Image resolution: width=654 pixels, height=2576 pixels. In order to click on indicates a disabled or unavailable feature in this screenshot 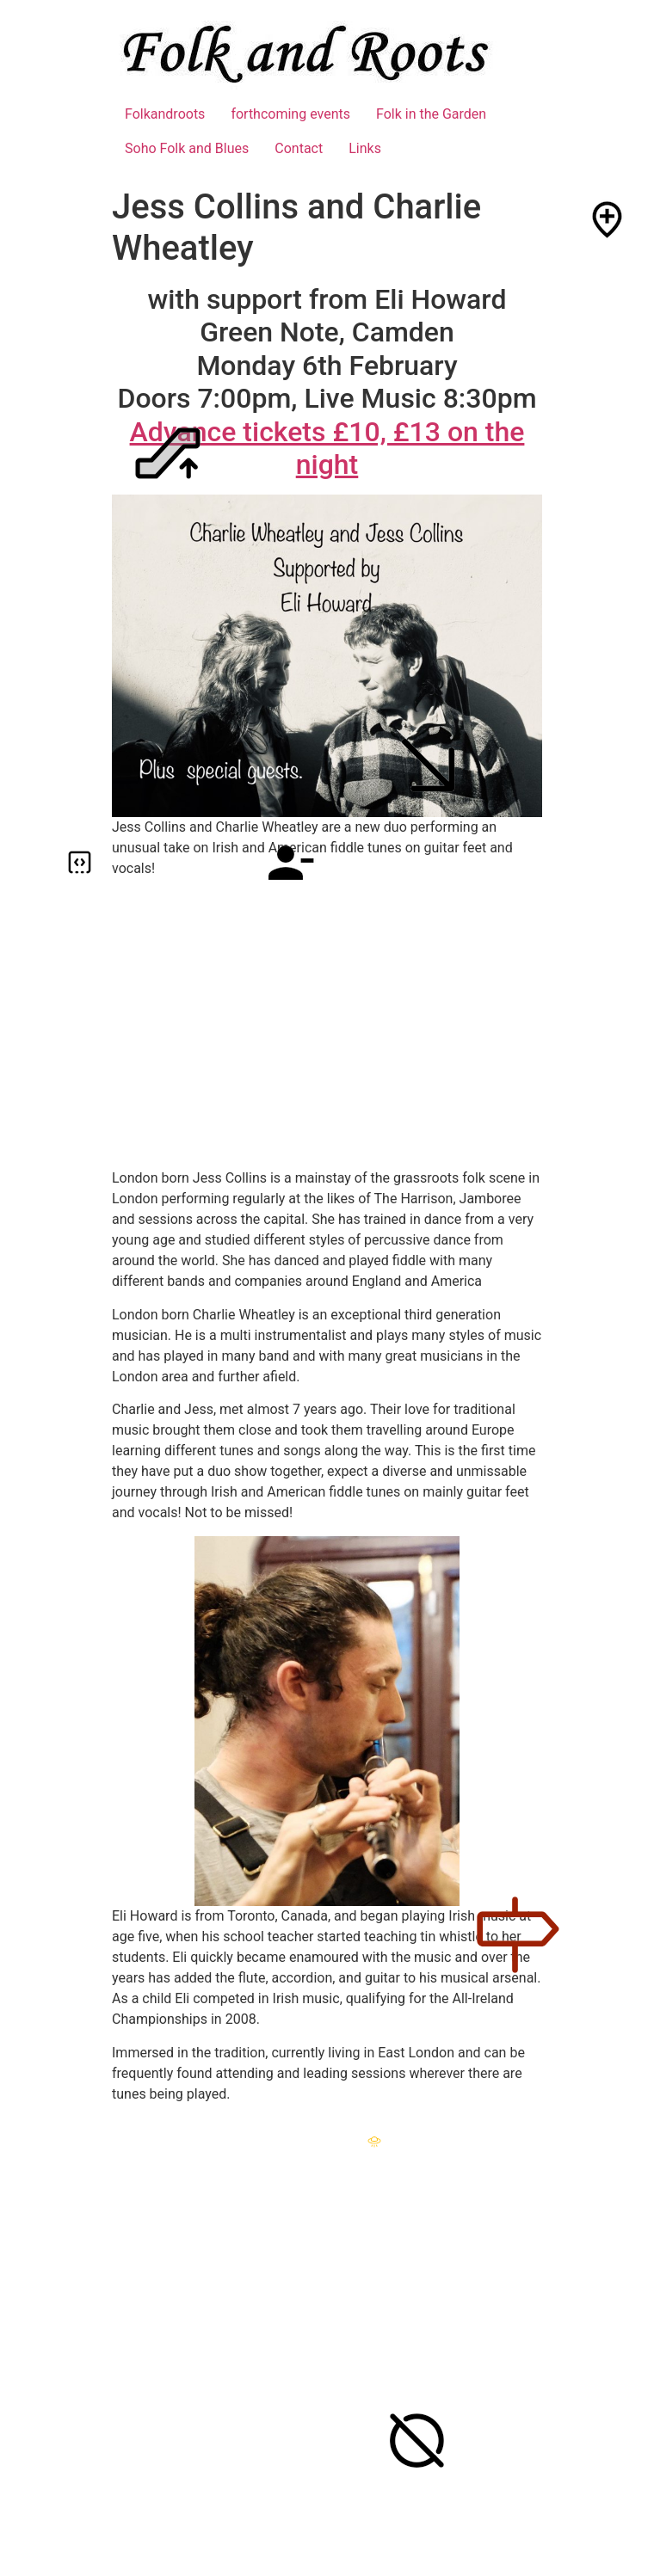, I will do `click(416, 2440)`.